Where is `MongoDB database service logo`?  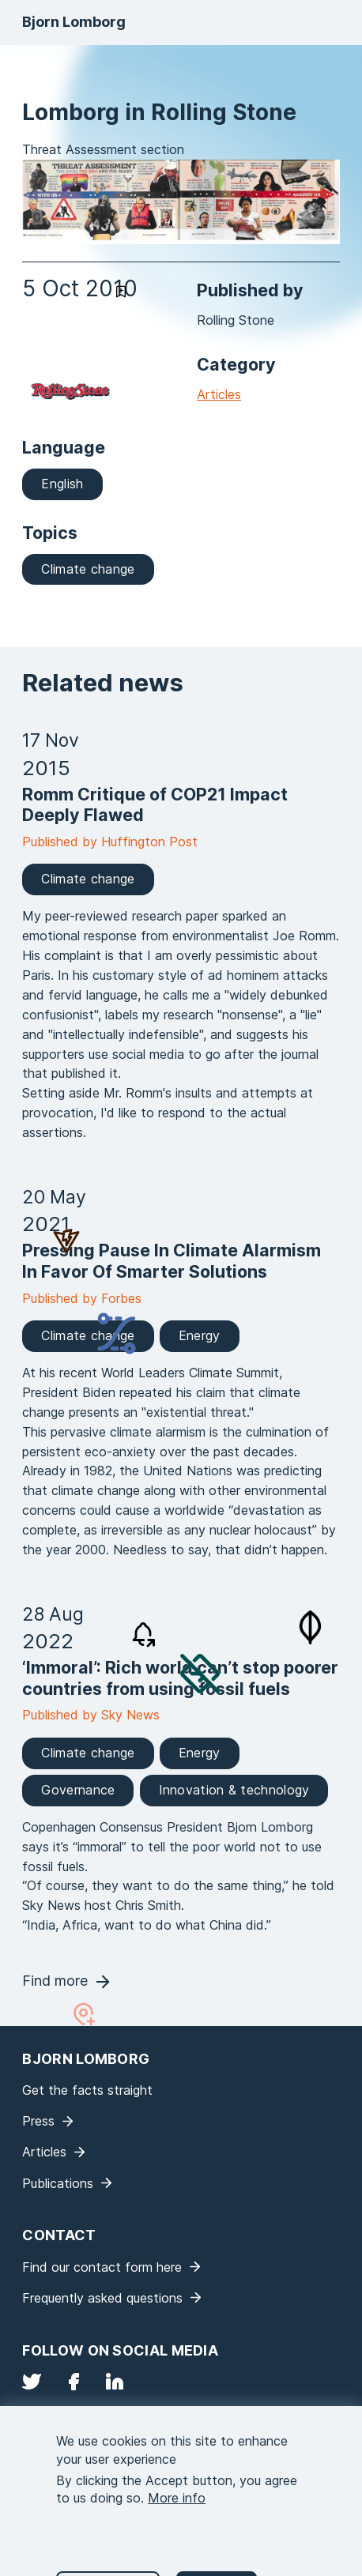 MongoDB database service logo is located at coordinates (310, 1627).